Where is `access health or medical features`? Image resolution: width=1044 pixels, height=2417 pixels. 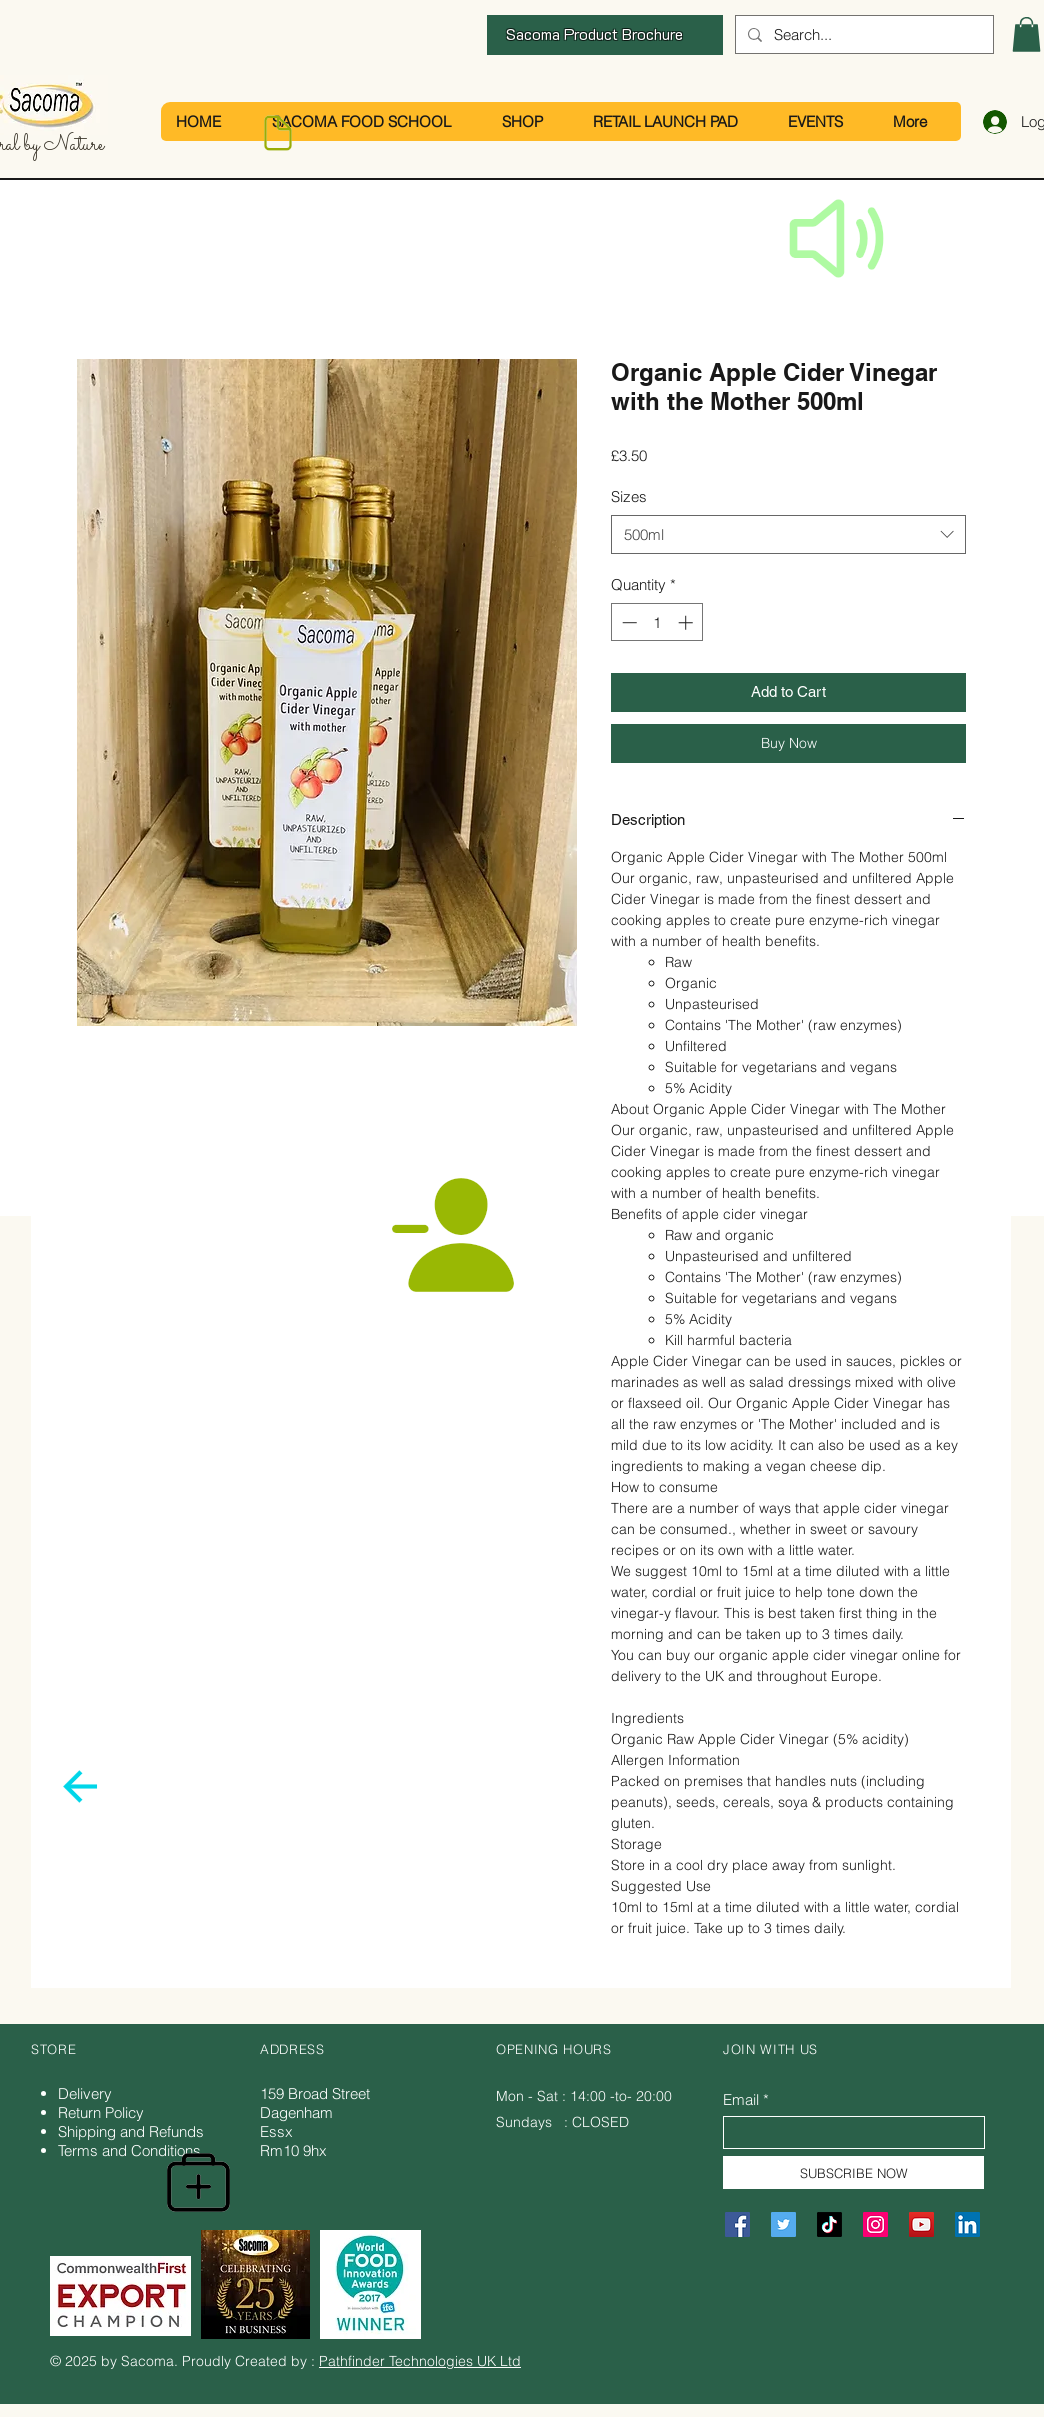
access health or medical features is located at coordinates (198, 2182).